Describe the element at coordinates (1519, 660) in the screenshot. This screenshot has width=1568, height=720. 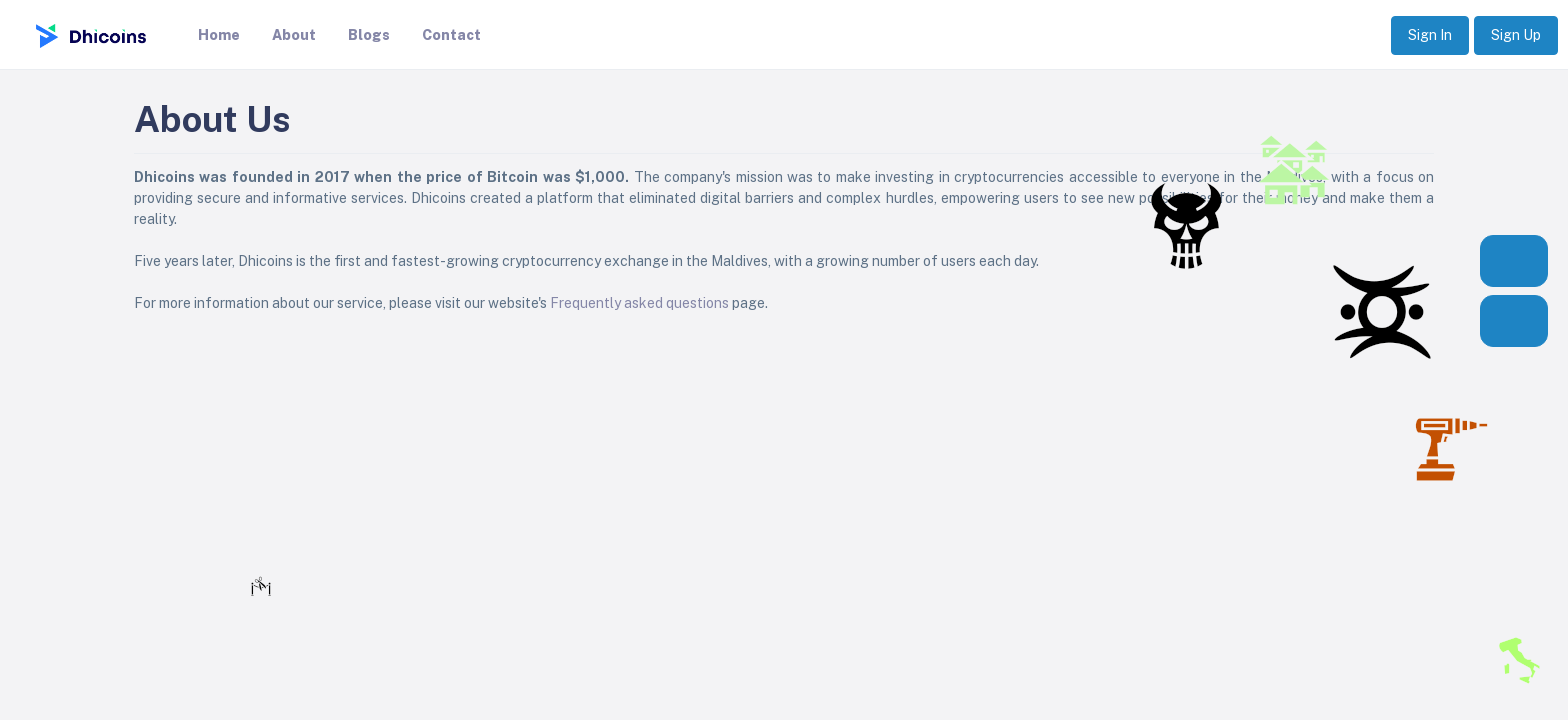
I see `select italy as your country or region` at that location.